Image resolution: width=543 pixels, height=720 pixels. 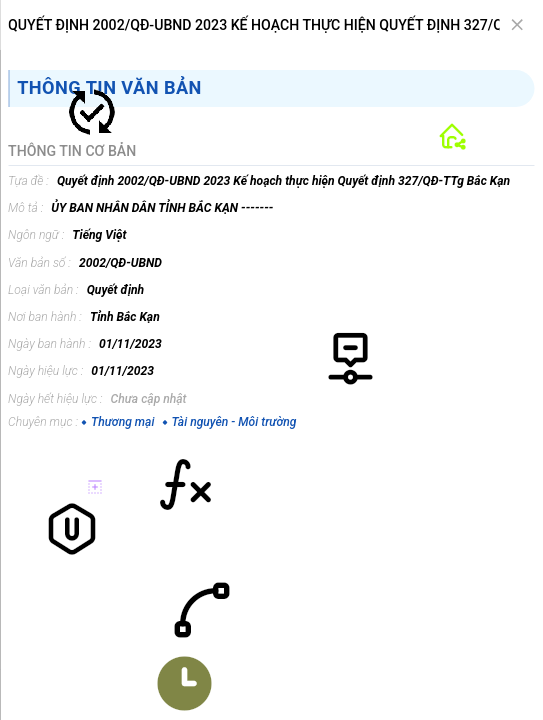 I want to click on indicates content has been published with recent changes, so click(x=92, y=112).